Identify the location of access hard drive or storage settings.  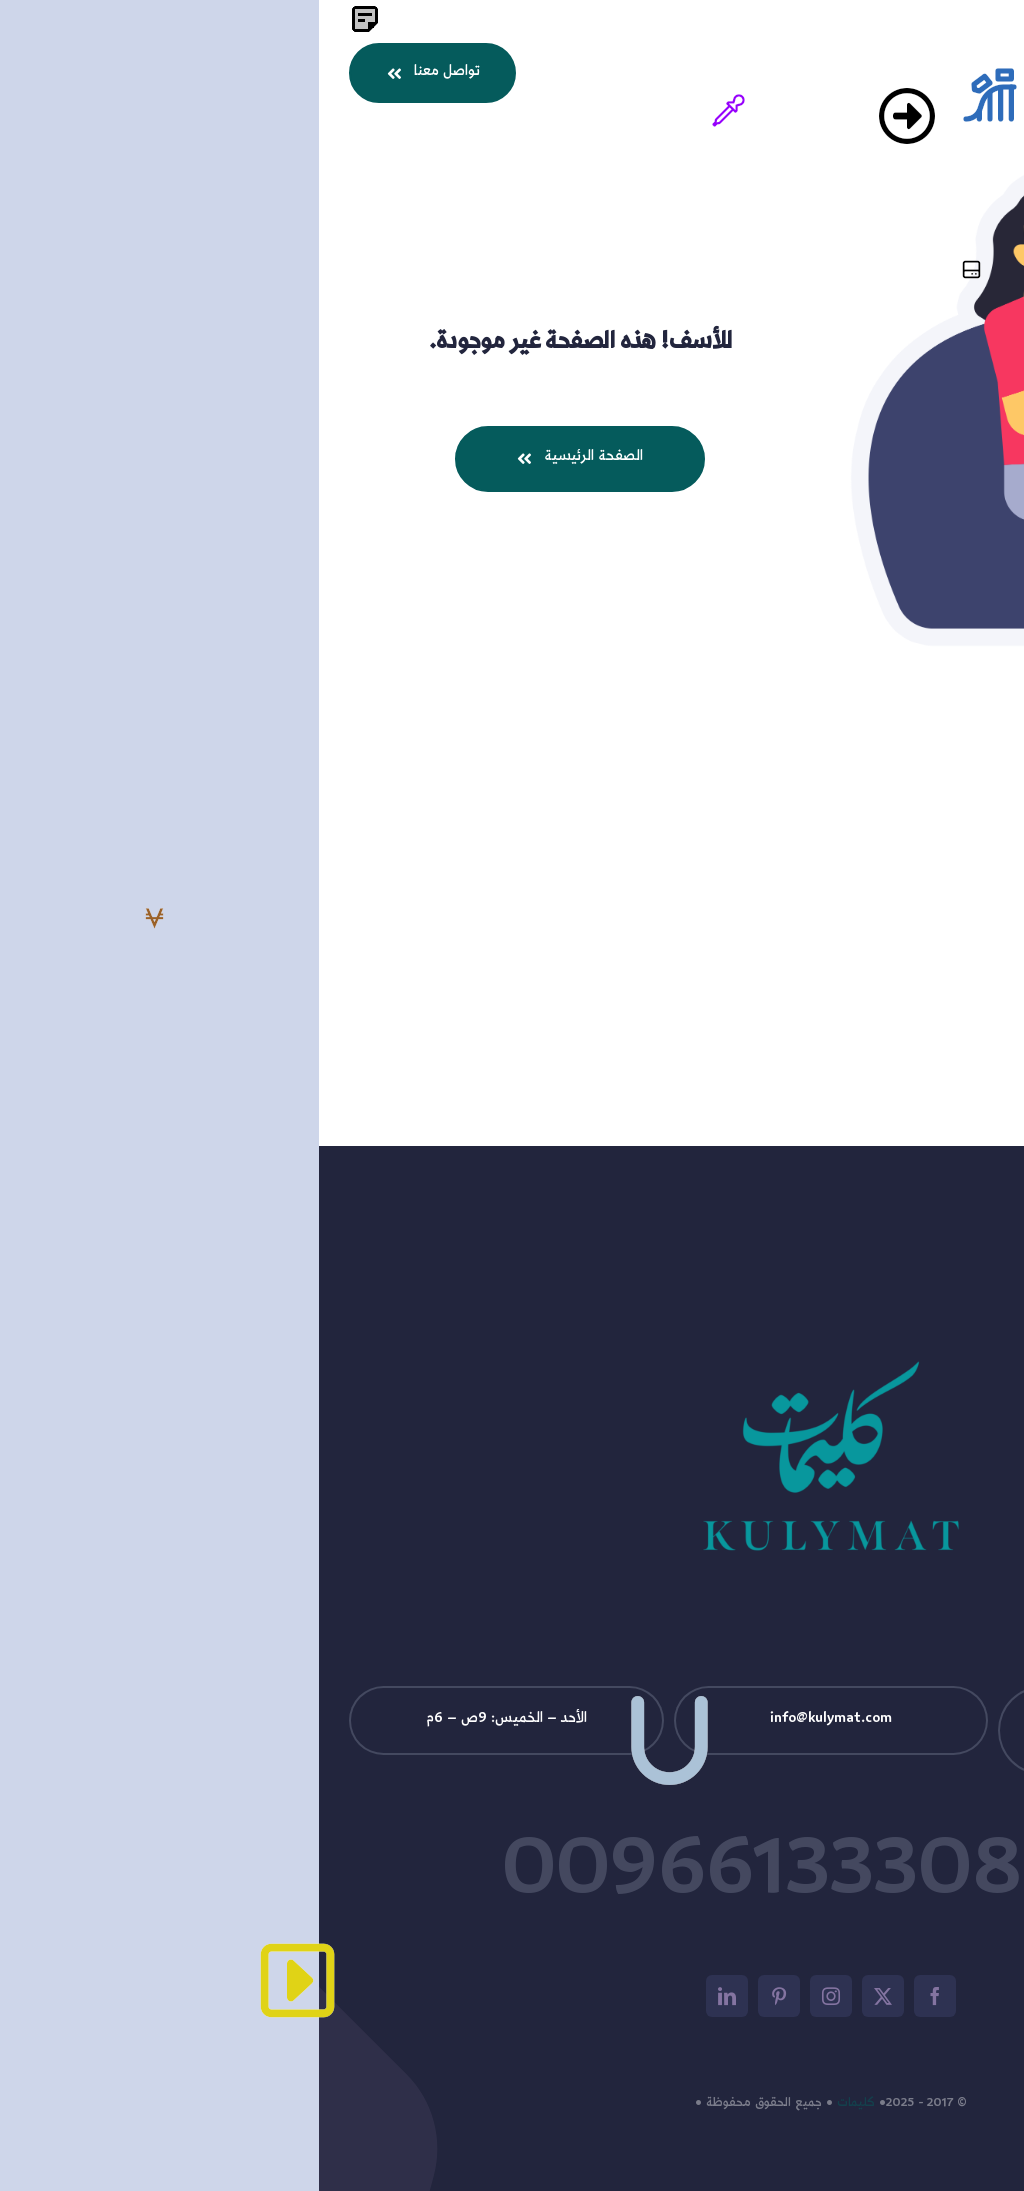
(971, 269).